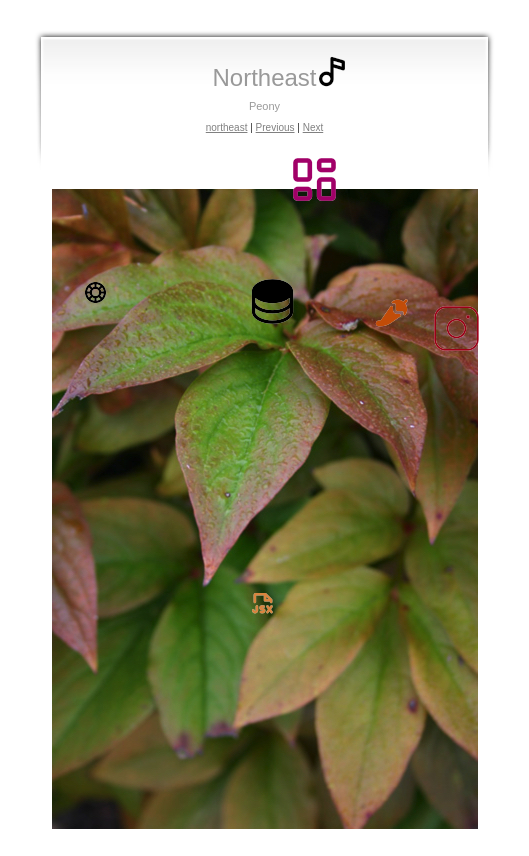 The height and width of the screenshot is (856, 529). What do you see at coordinates (95, 292) in the screenshot?
I see `access casino or gambling features` at bounding box center [95, 292].